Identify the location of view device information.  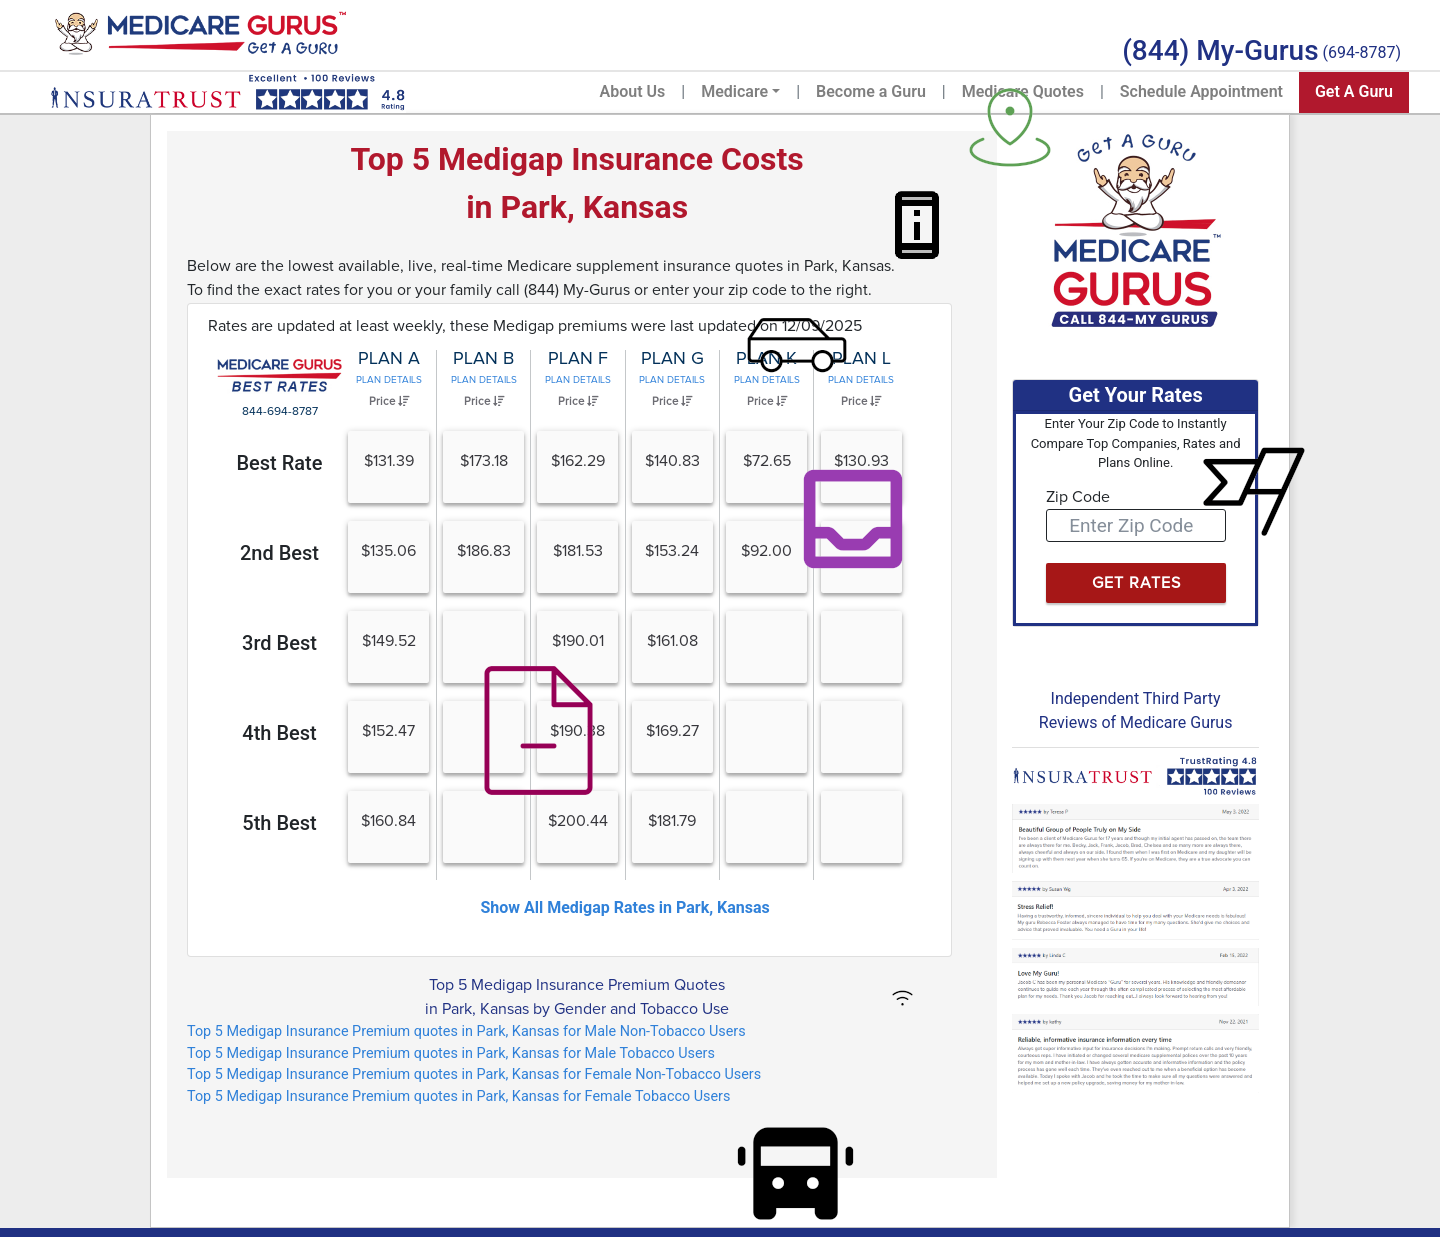
(917, 225).